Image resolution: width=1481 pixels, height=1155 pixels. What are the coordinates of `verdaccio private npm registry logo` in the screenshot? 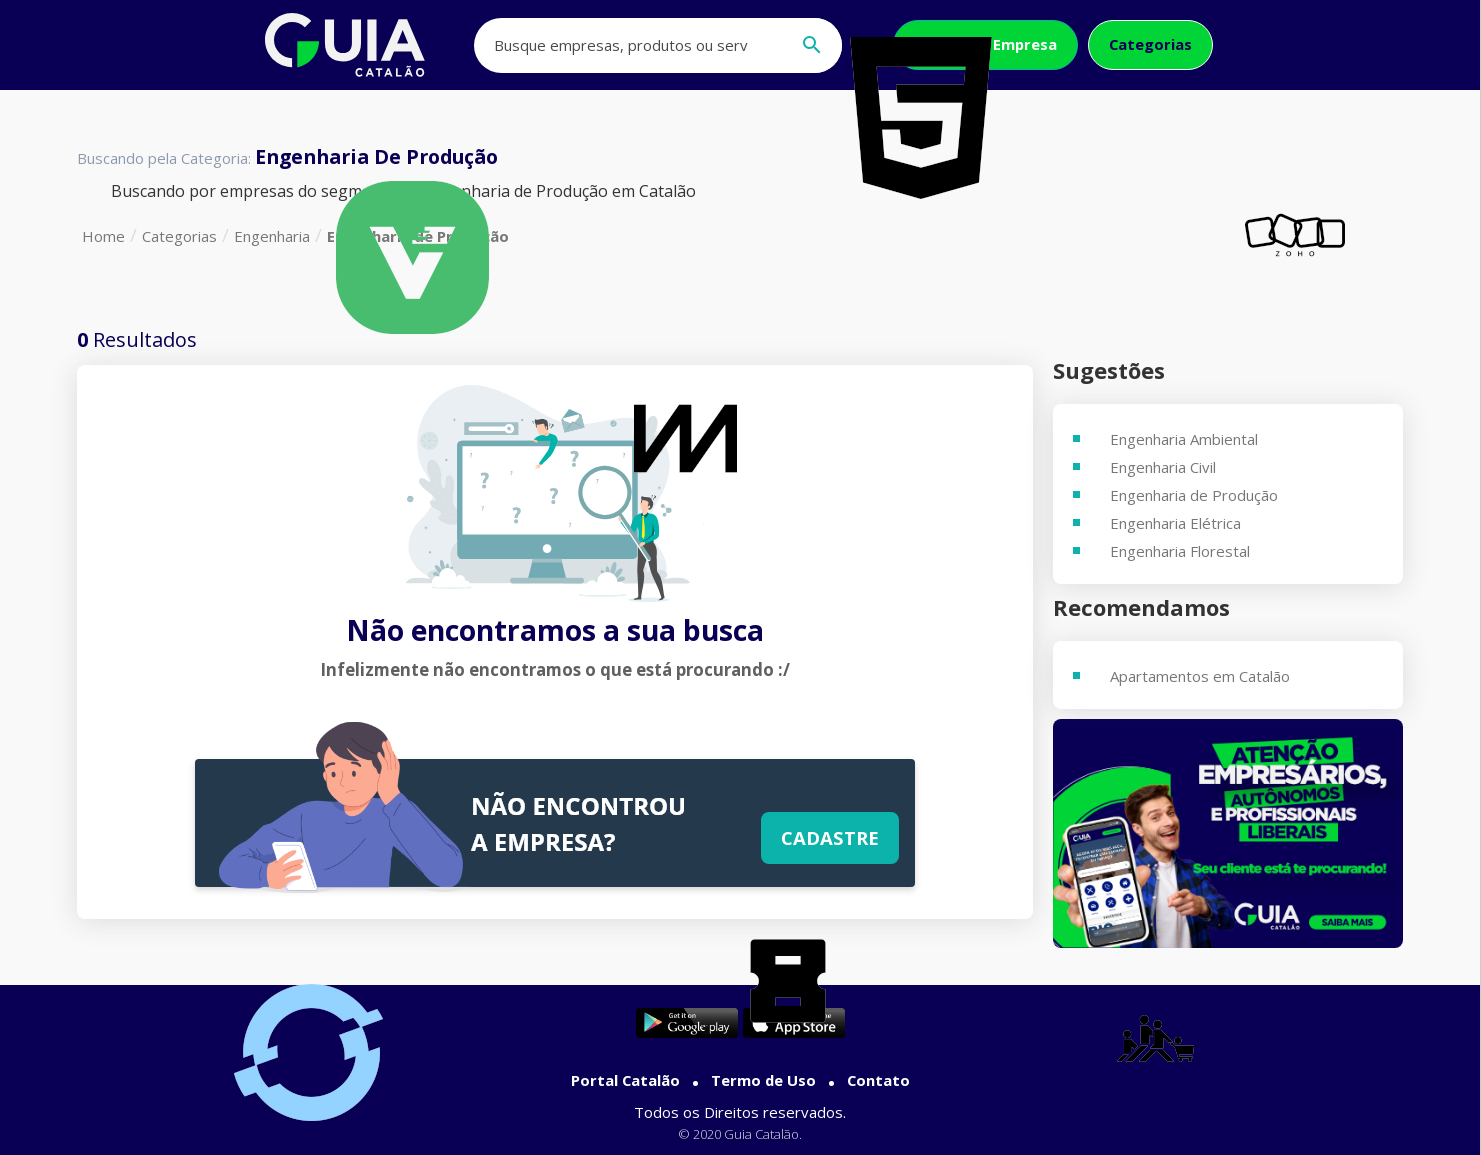 It's located at (412, 257).